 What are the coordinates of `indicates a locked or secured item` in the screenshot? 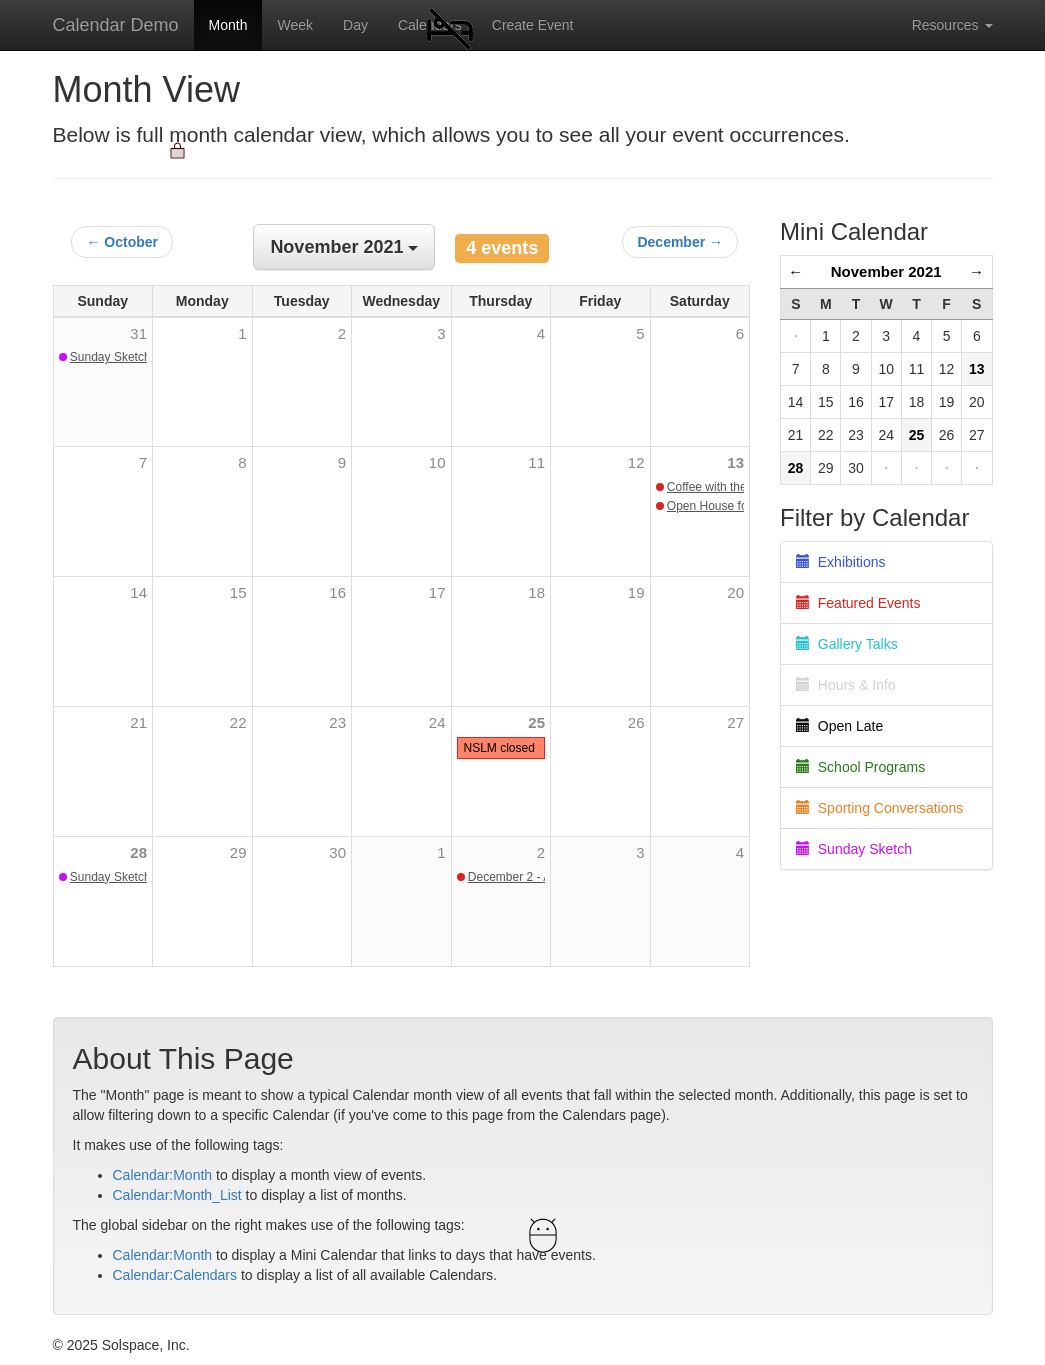 It's located at (177, 151).